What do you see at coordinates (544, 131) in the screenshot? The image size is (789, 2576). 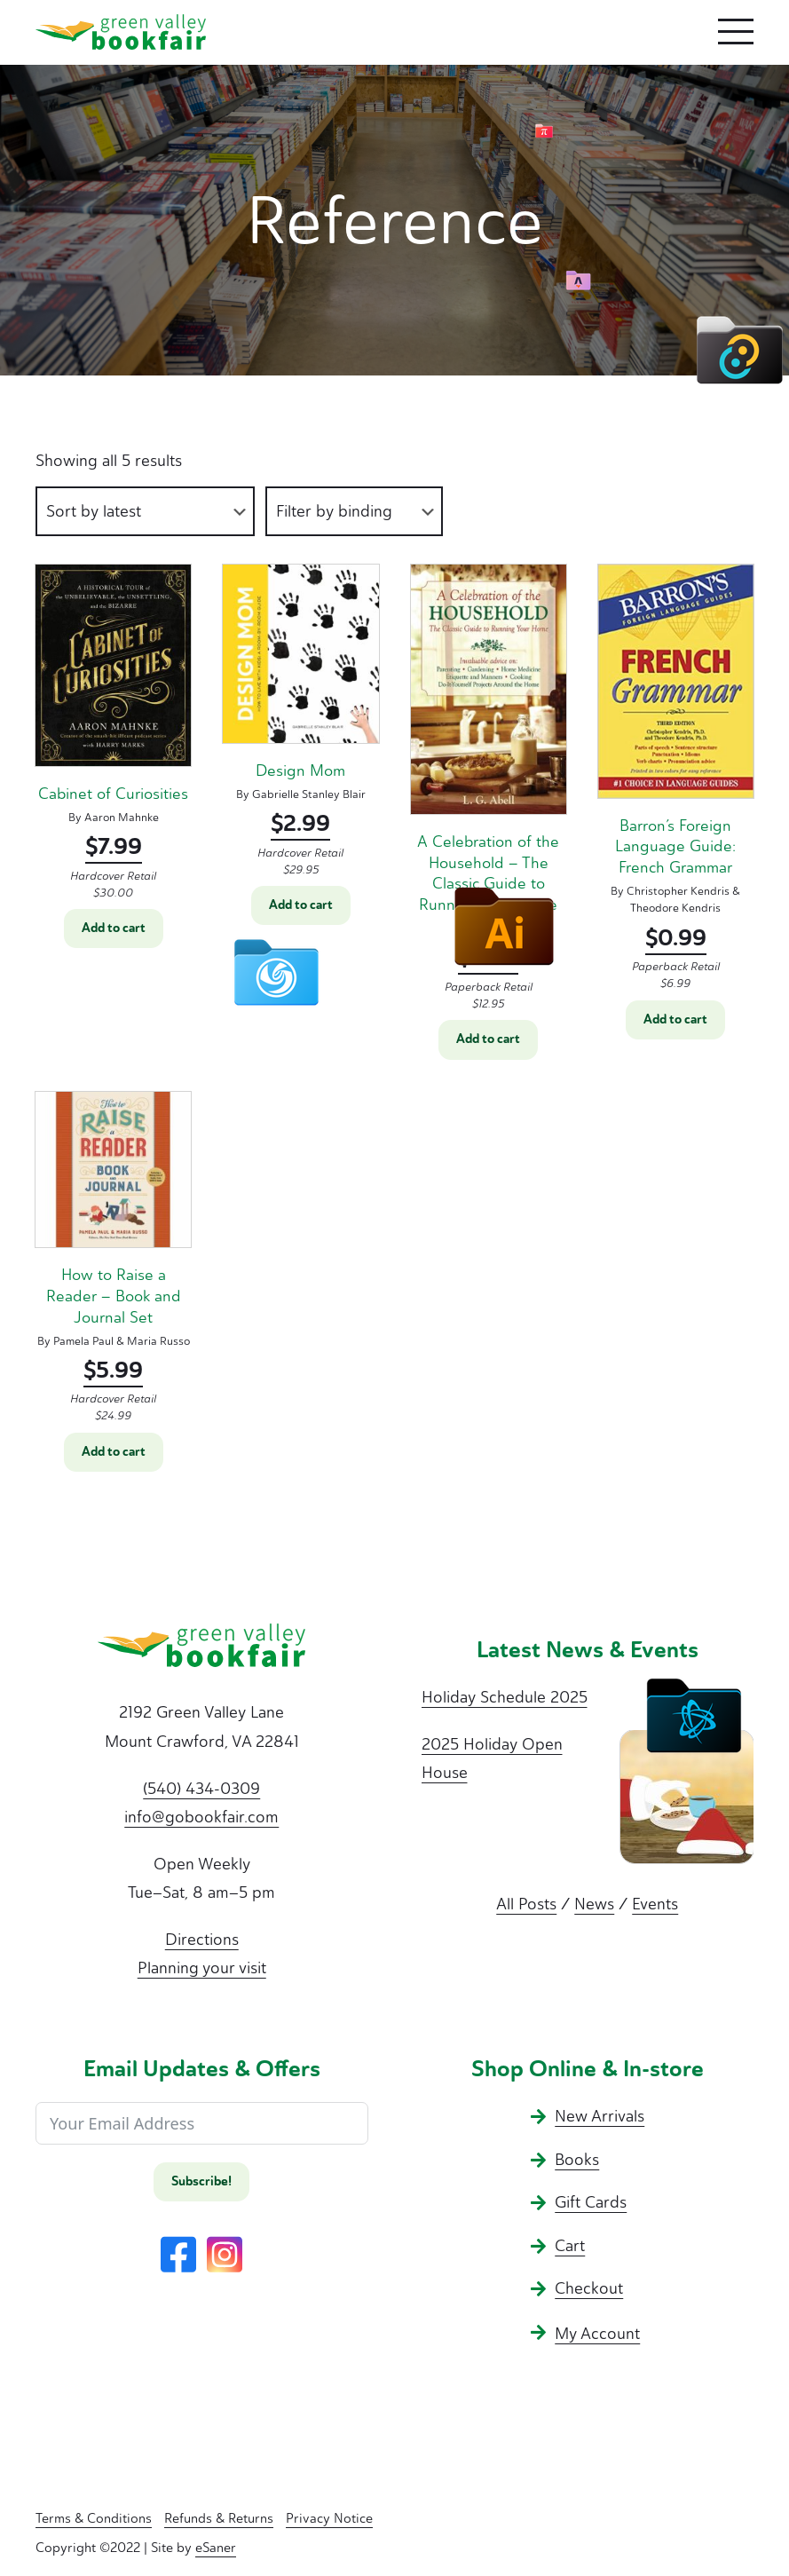 I see `open mathematics folder` at bounding box center [544, 131].